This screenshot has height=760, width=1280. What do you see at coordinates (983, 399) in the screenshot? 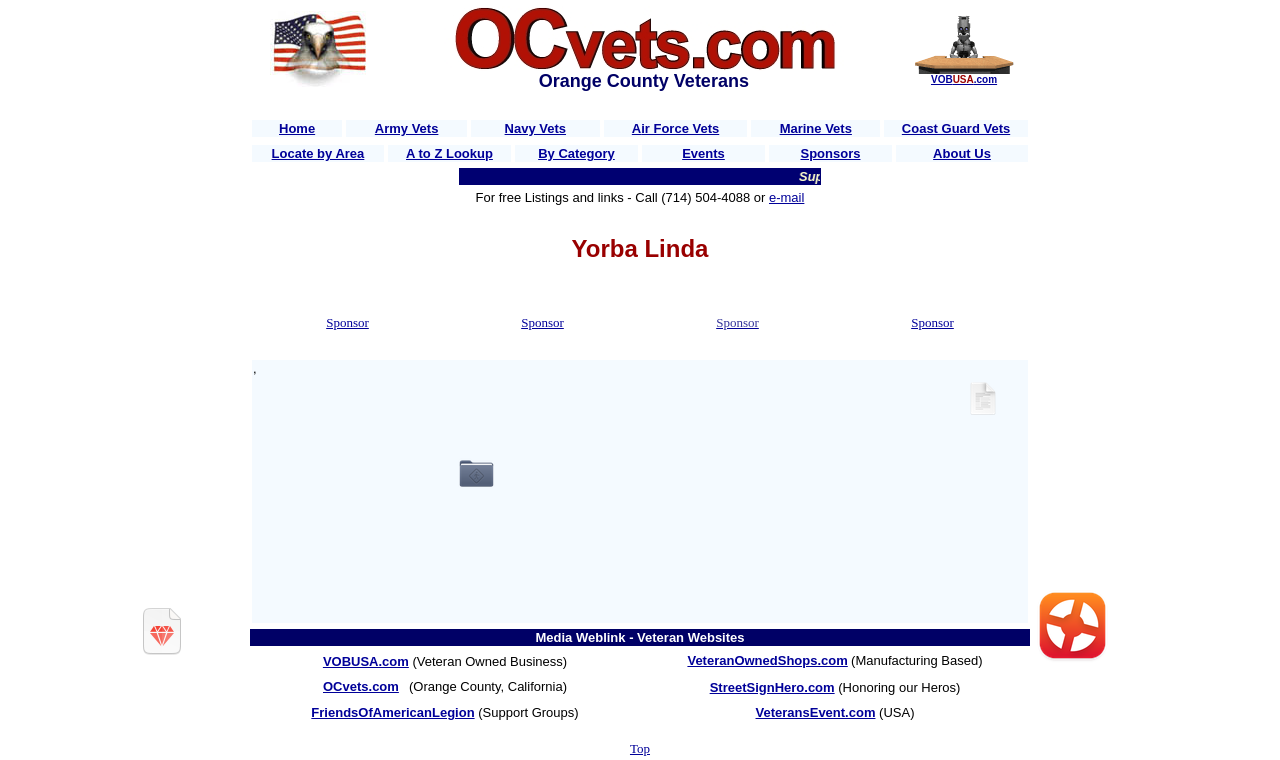
I see `a plain text file` at bounding box center [983, 399].